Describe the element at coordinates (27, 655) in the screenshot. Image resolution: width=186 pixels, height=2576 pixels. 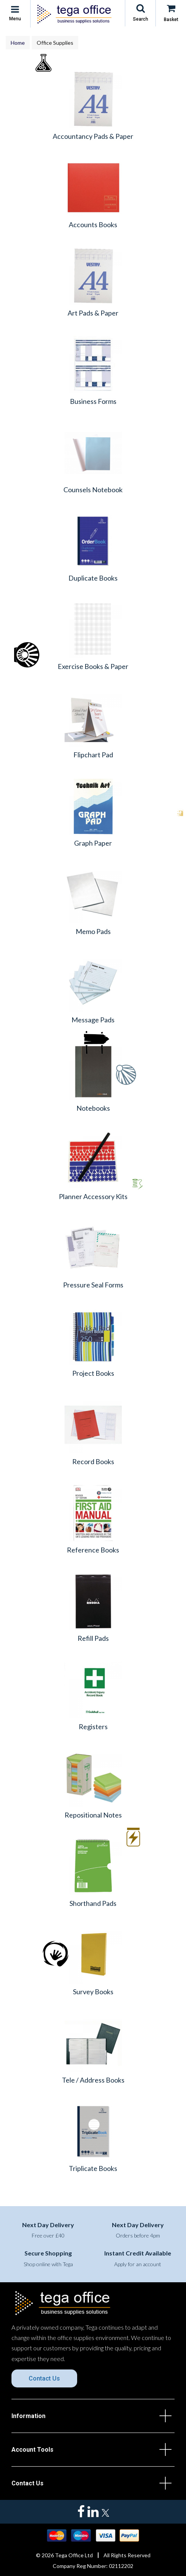
I see `toggle flashlight on/off` at that location.